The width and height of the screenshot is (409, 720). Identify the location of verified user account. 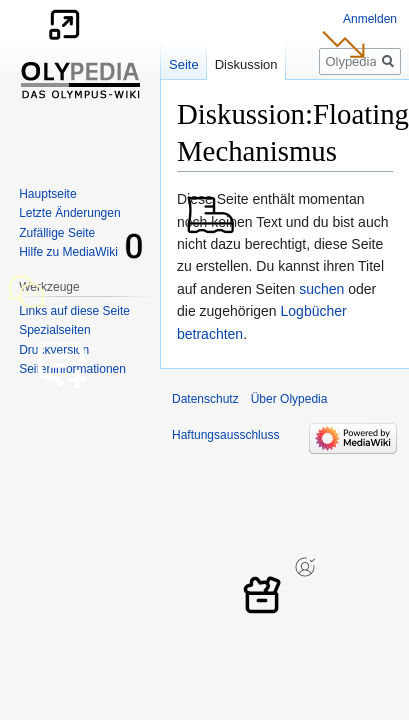
(305, 567).